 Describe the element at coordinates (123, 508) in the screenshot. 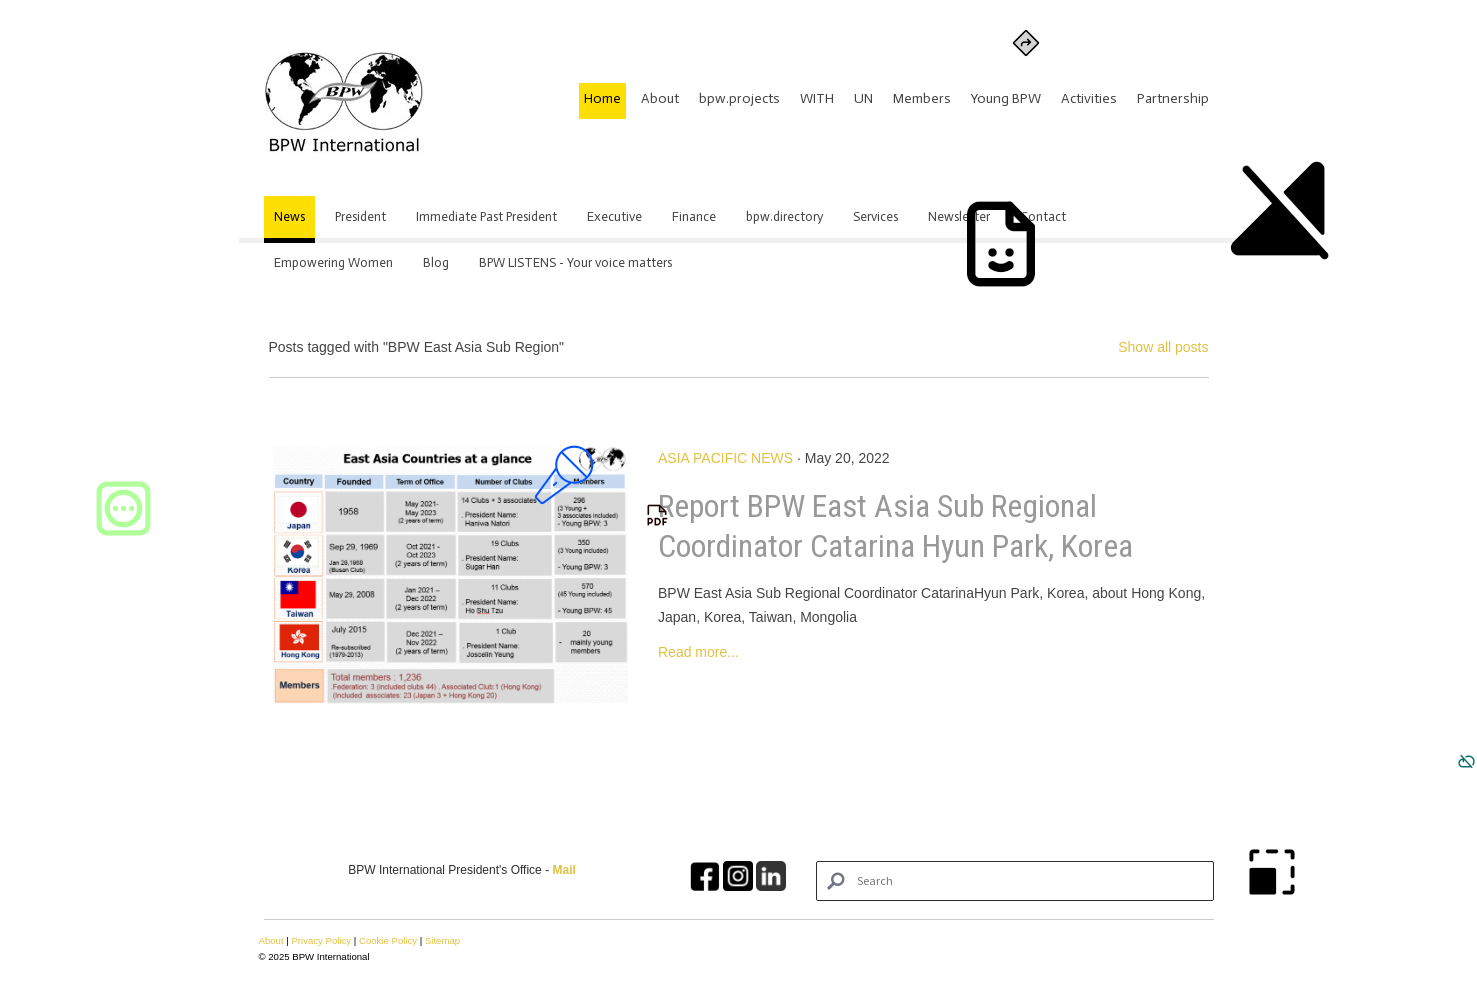

I see `tumble dry on medium heat setting` at that location.